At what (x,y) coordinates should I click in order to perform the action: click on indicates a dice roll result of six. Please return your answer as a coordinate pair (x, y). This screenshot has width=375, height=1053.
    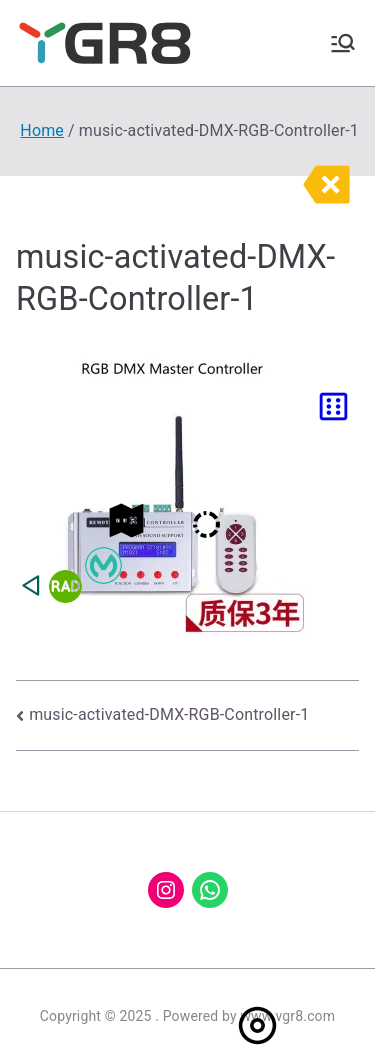
    Looking at the image, I should click on (333, 406).